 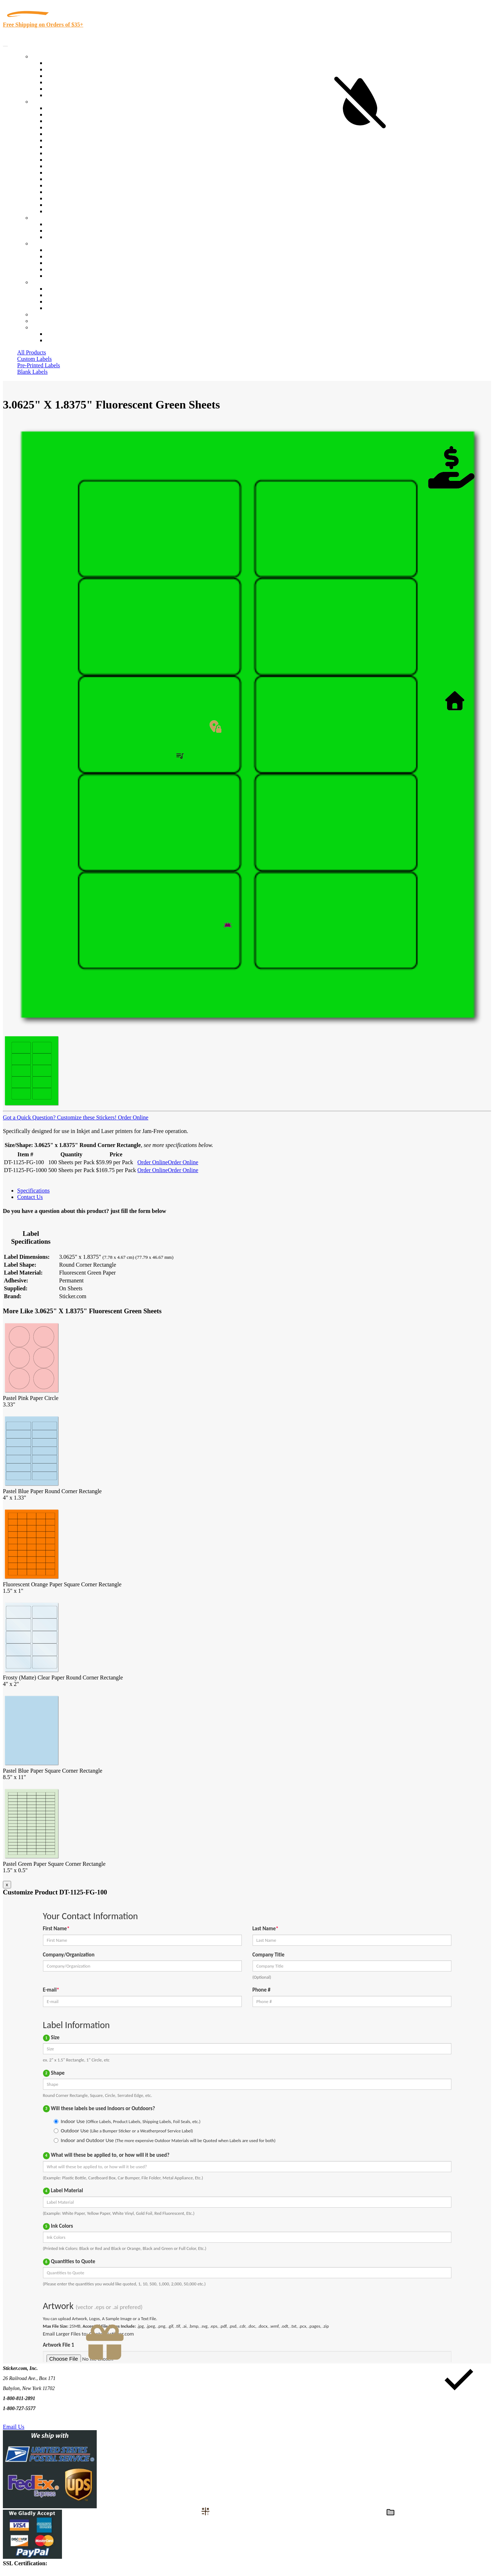 What do you see at coordinates (205, 2511) in the screenshot?
I see `open calculator or math tools` at bounding box center [205, 2511].